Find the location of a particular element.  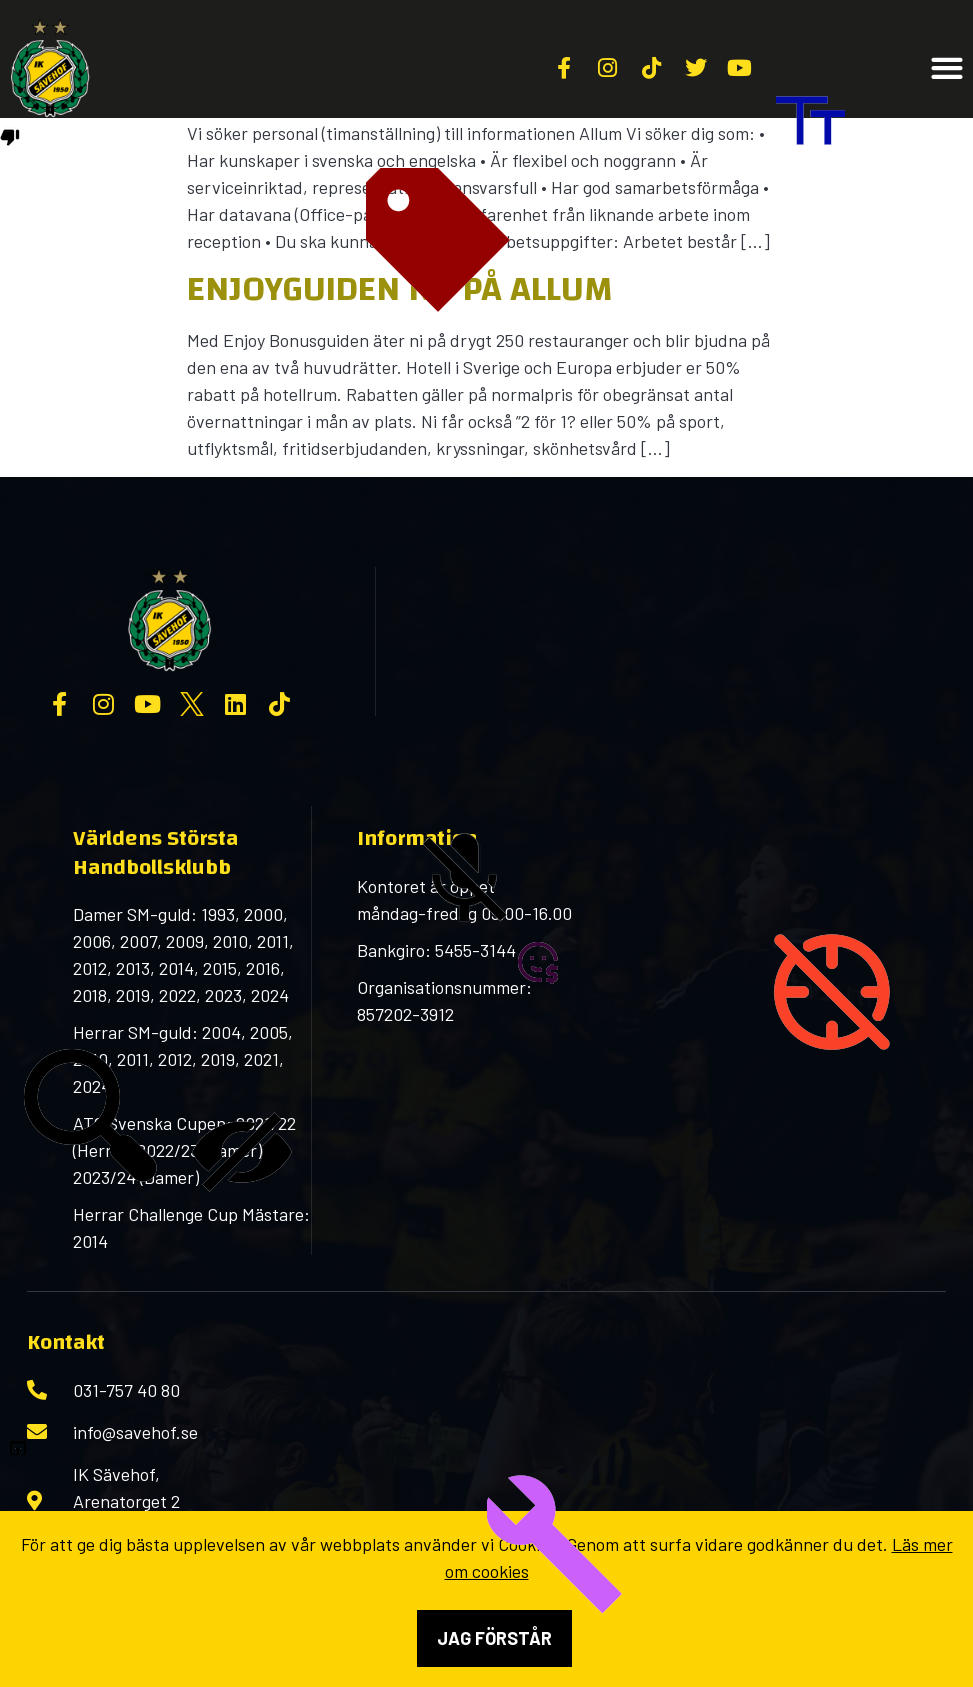

adjust text size settings is located at coordinates (810, 120).